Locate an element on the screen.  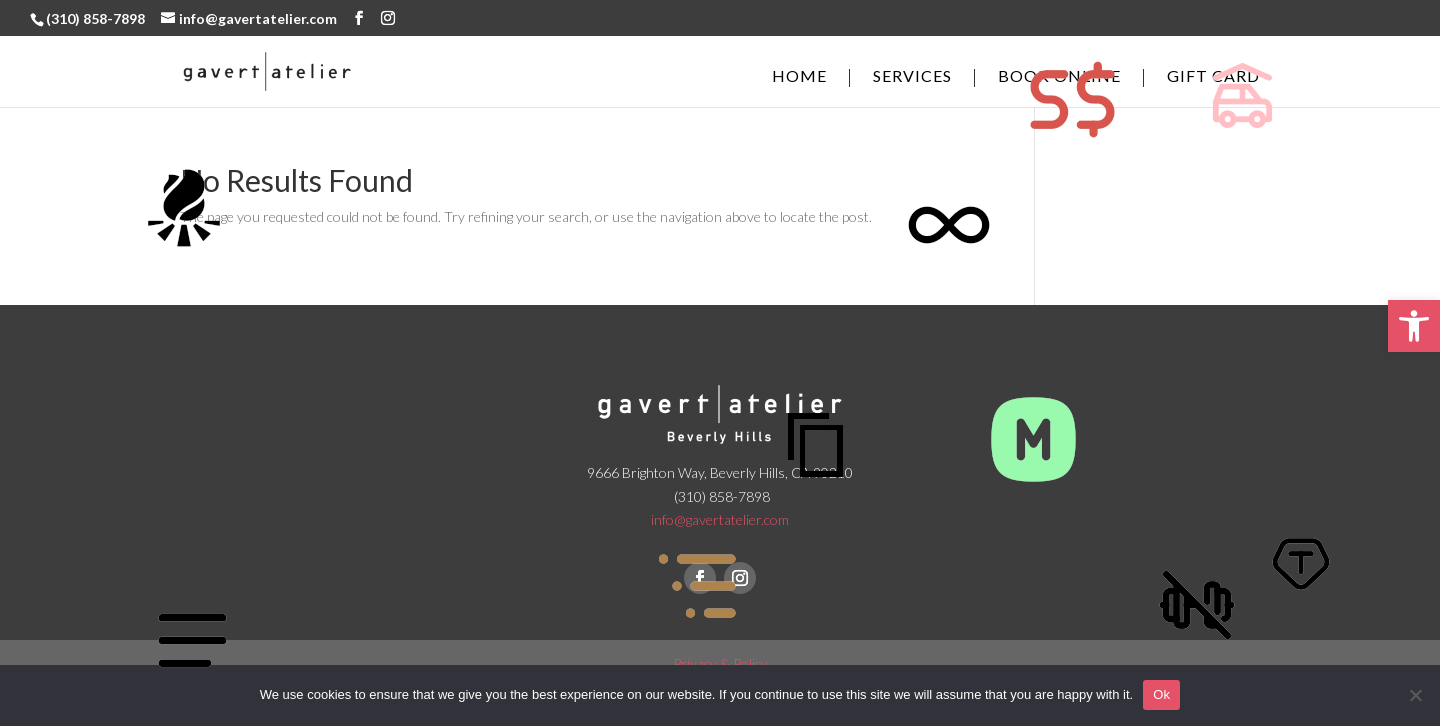
copy to clipboard is located at coordinates (817, 445).